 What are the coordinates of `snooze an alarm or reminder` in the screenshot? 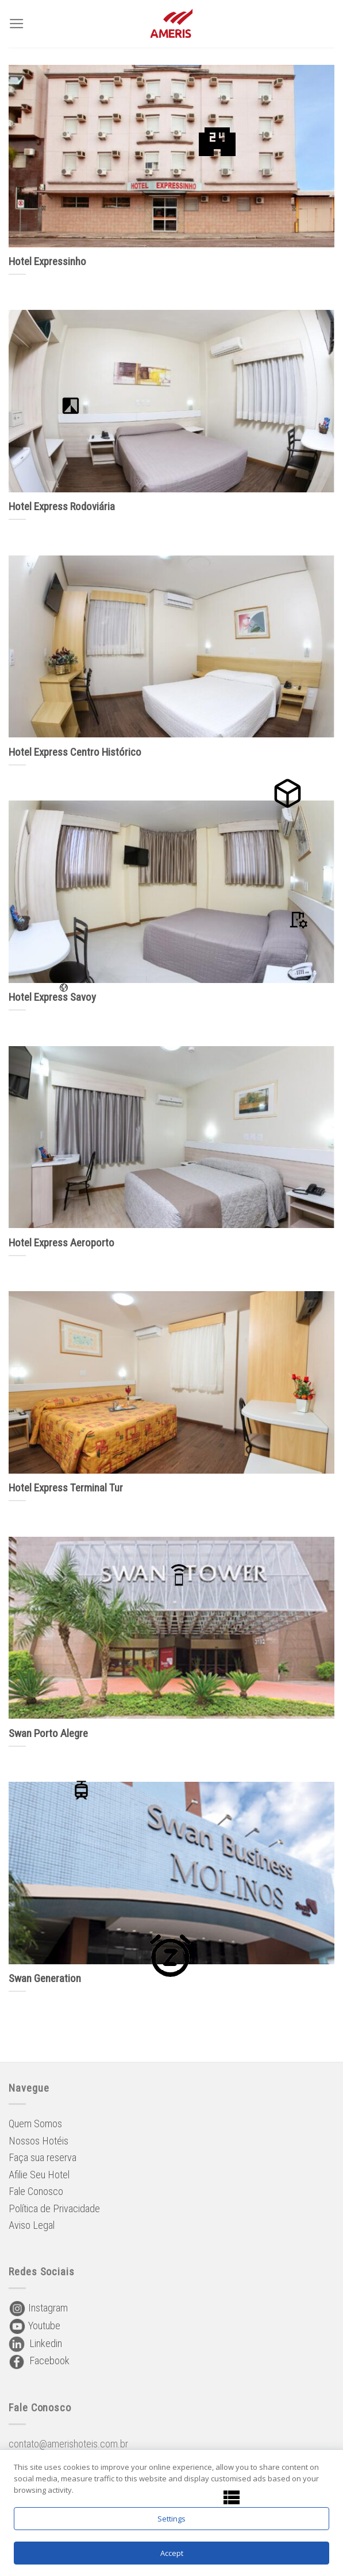 It's located at (170, 1955).